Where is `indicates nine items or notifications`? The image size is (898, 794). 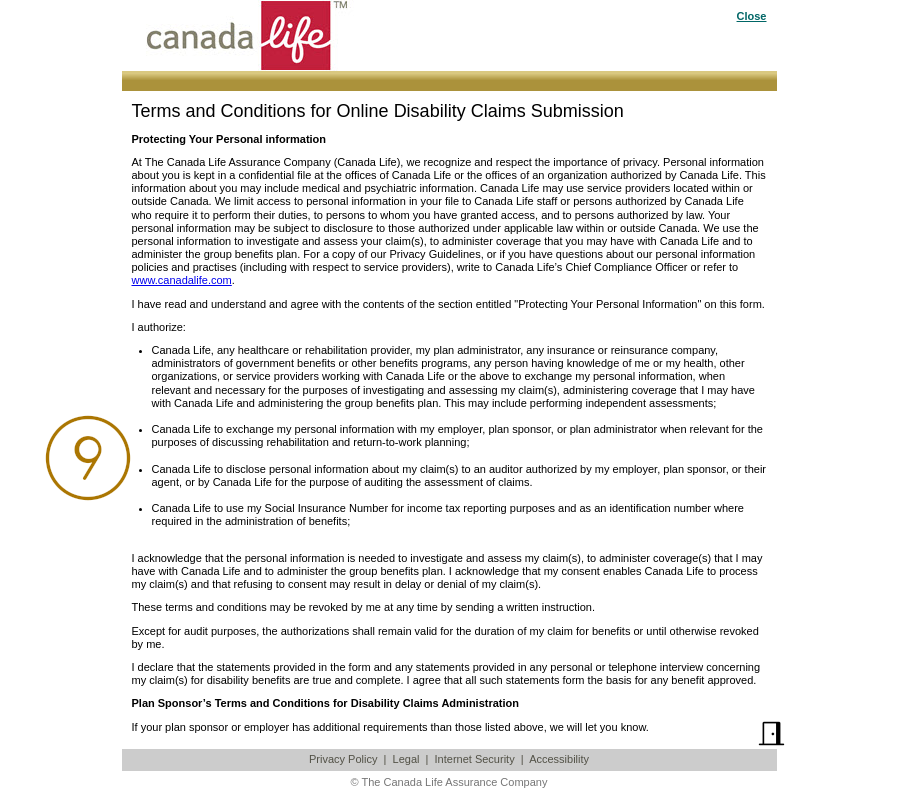
indicates nine items or notifications is located at coordinates (88, 458).